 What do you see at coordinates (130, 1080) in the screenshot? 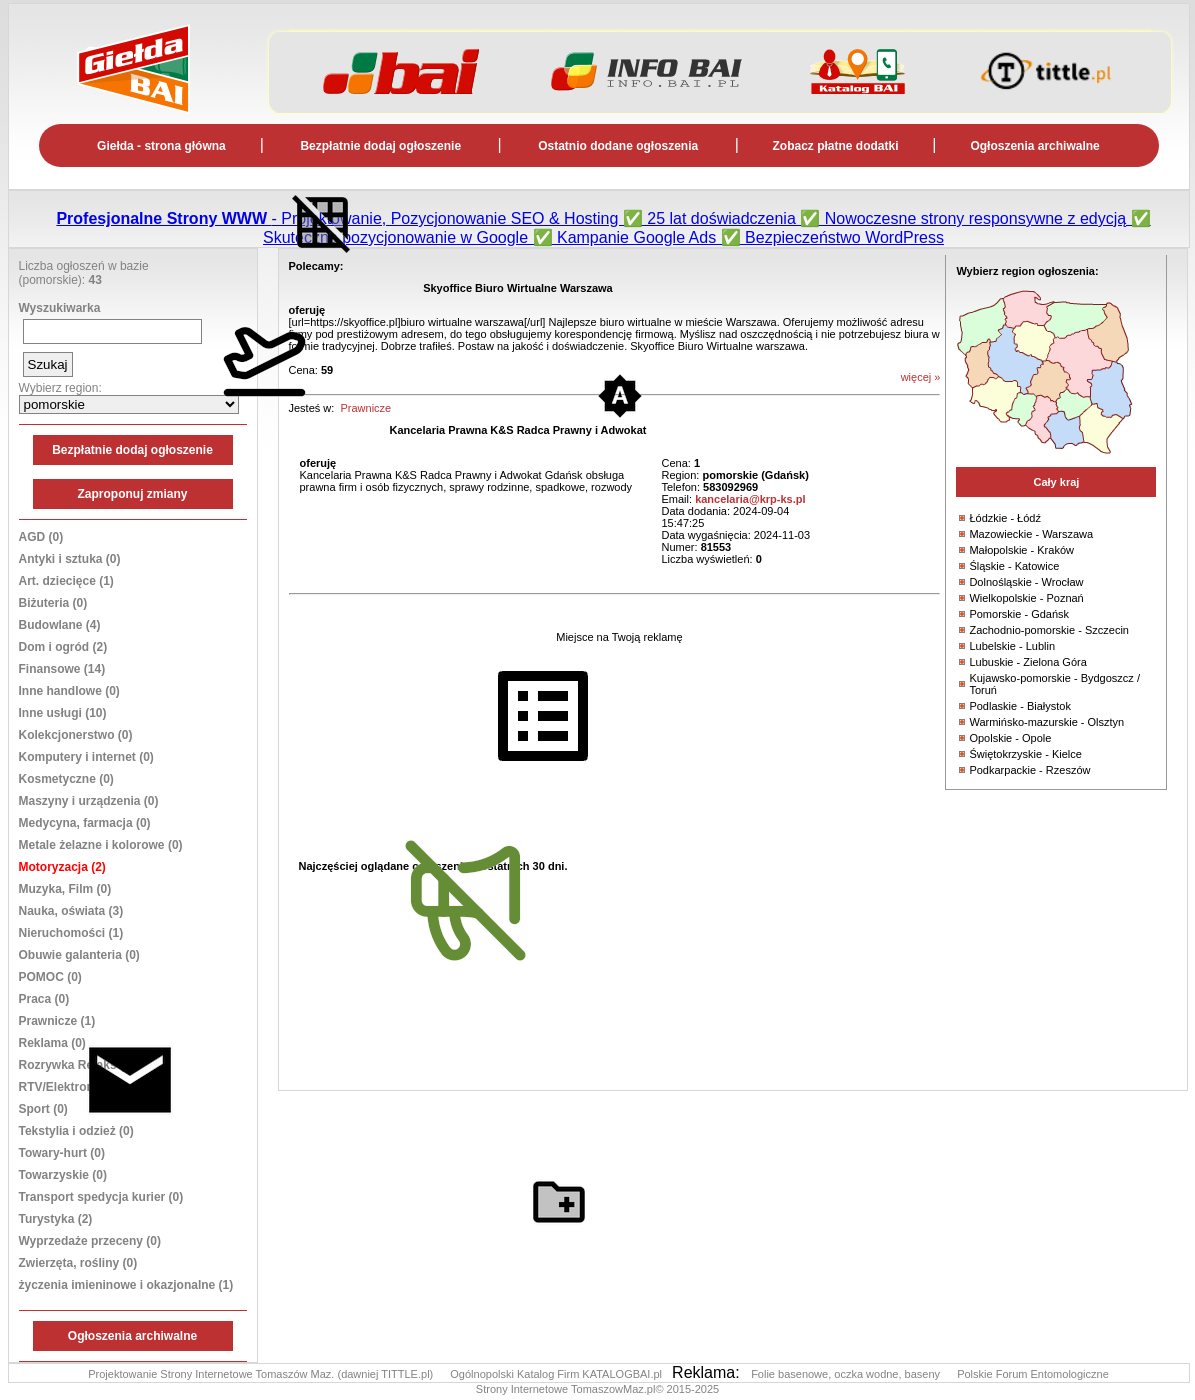
I see `open your email inbox` at bounding box center [130, 1080].